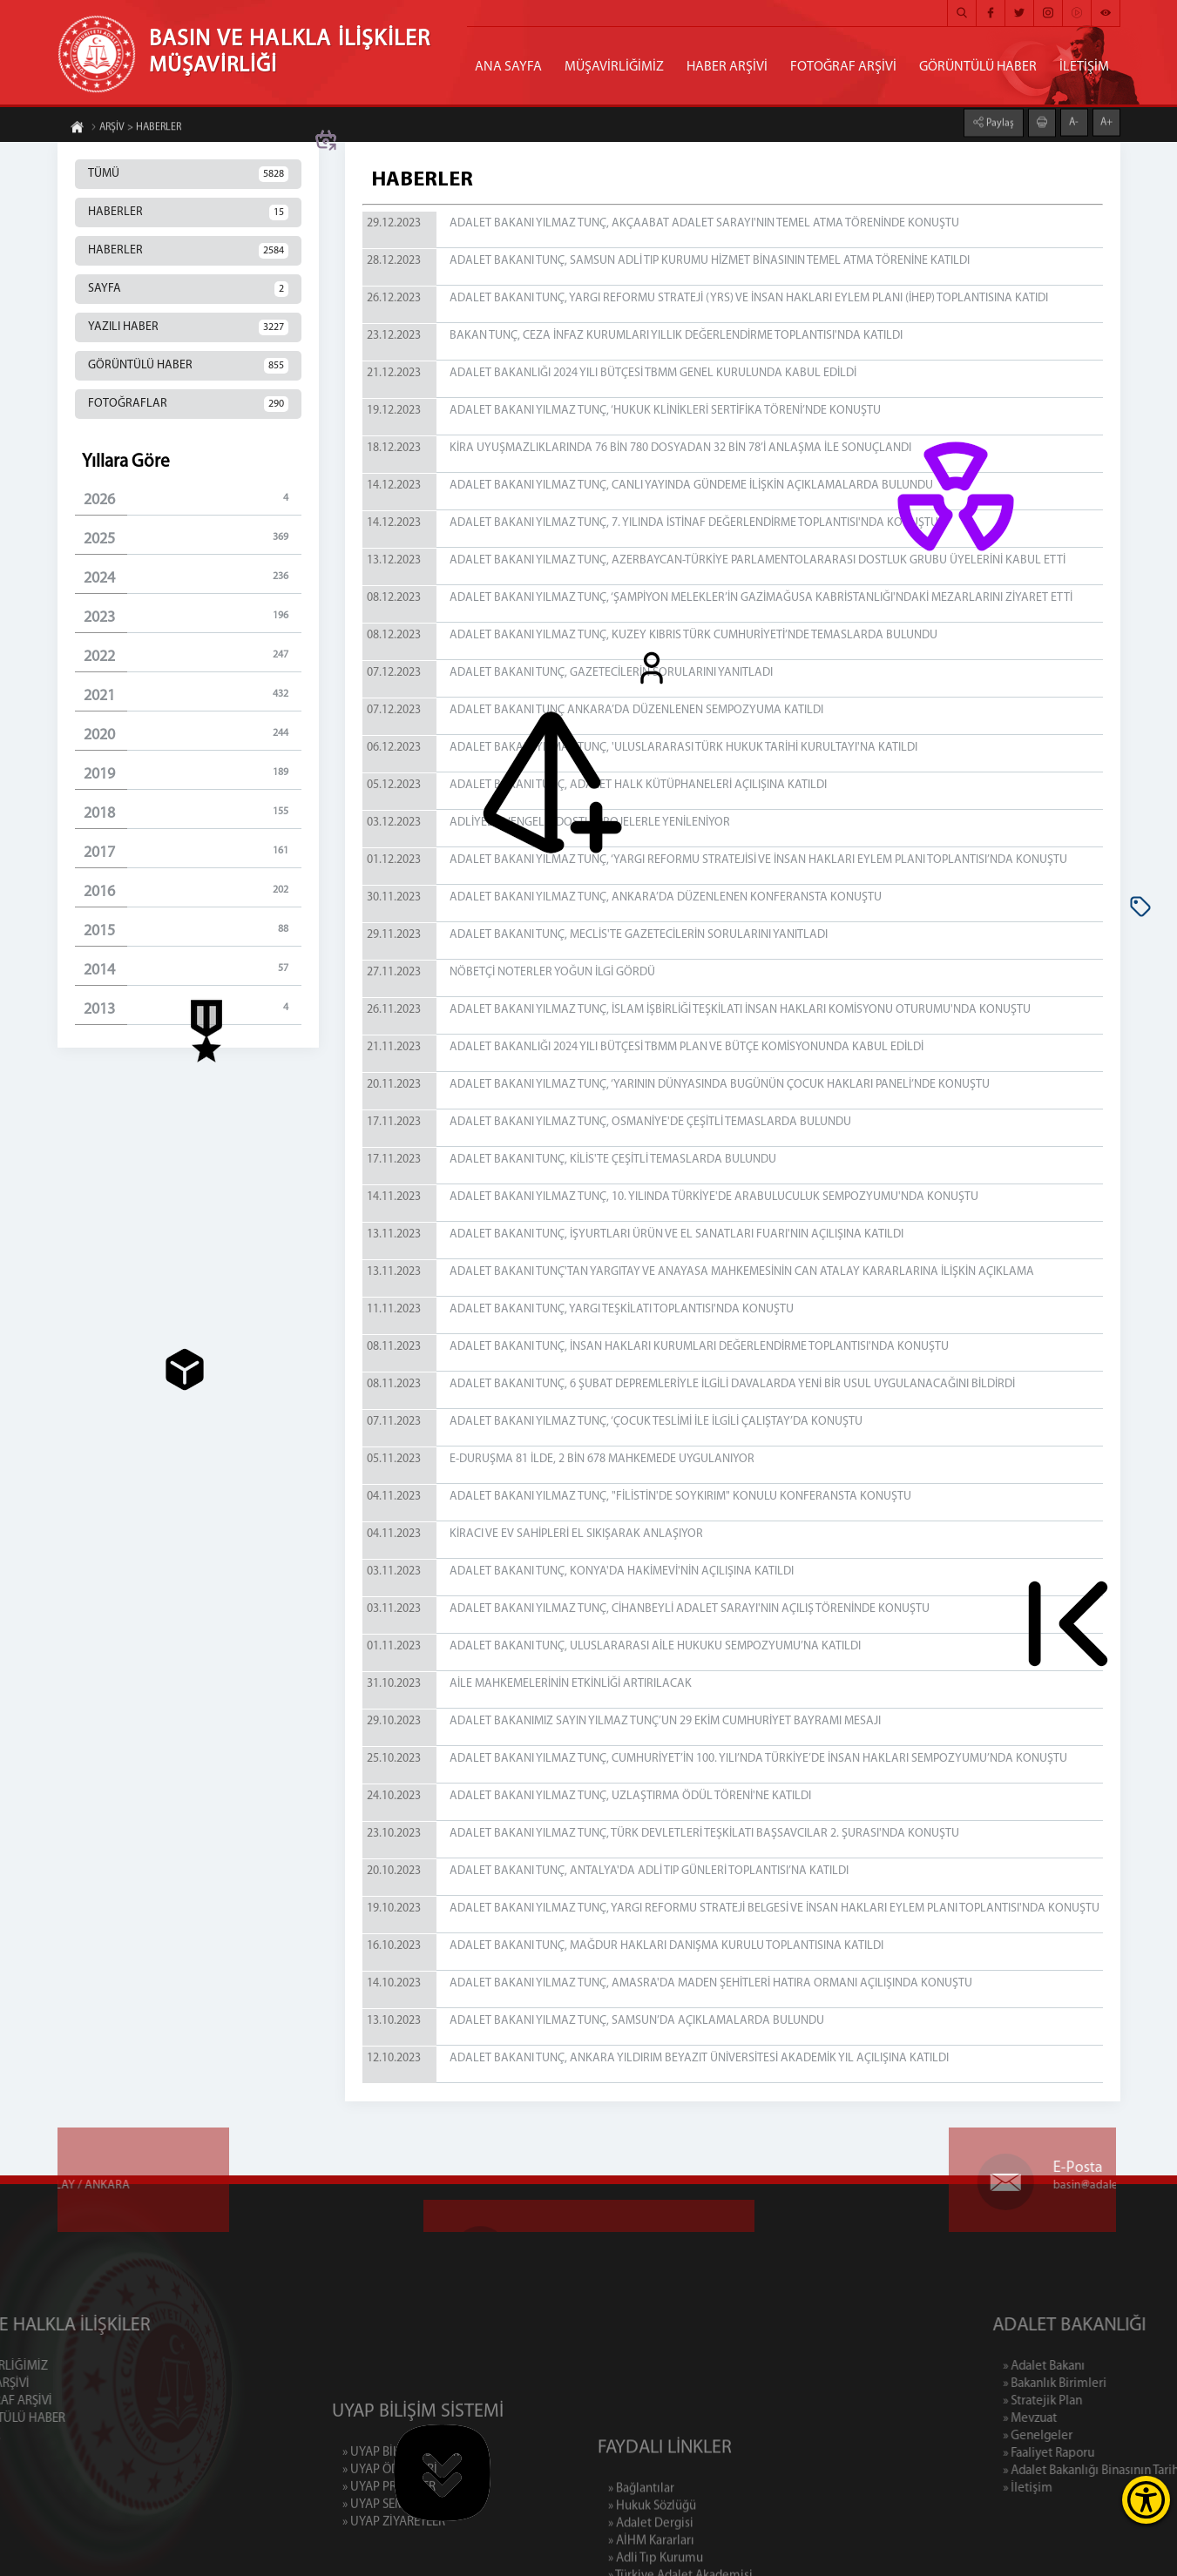 This screenshot has width=1177, height=2576. I want to click on share your shopping basket with others, so click(326, 139).